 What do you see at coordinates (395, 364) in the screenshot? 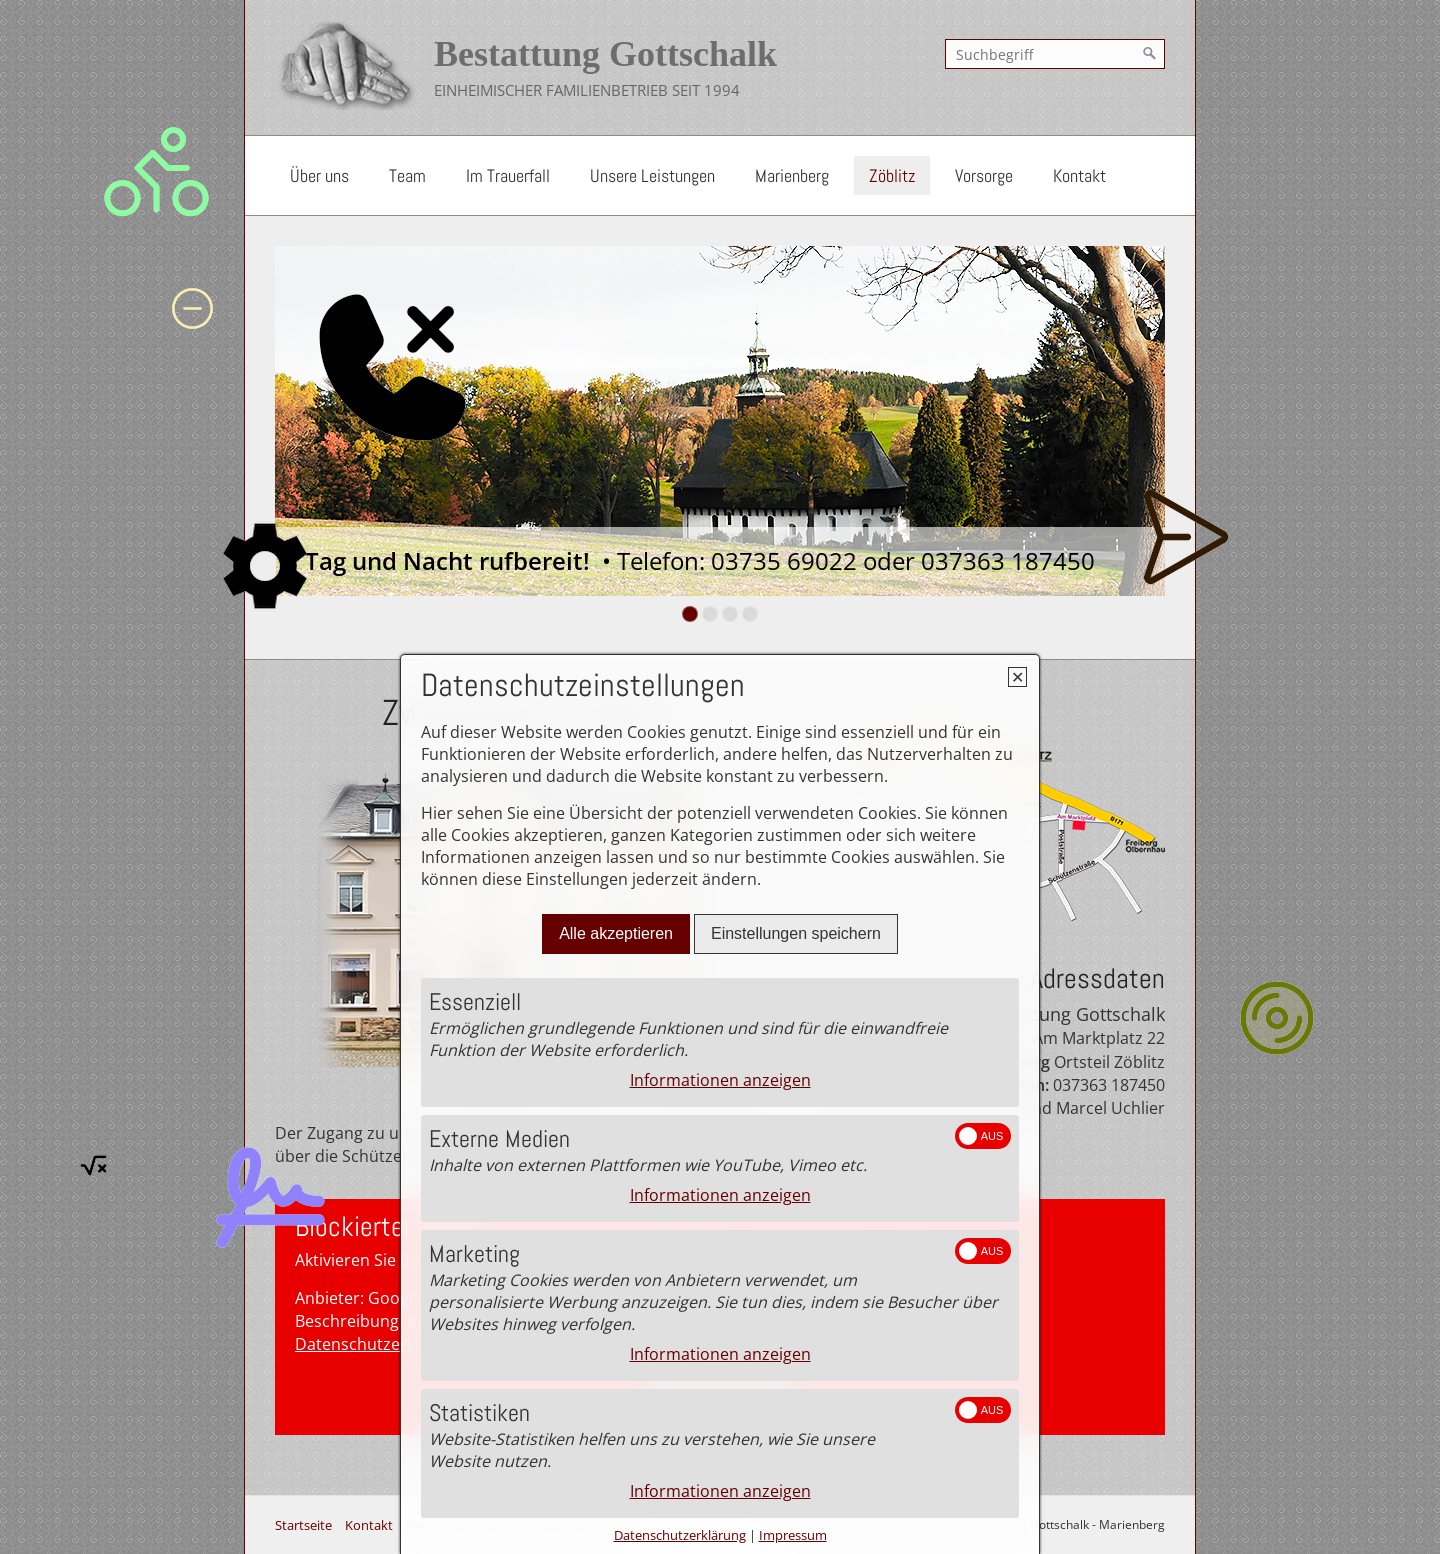
I see `end or decline a phone call` at bounding box center [395, 364].